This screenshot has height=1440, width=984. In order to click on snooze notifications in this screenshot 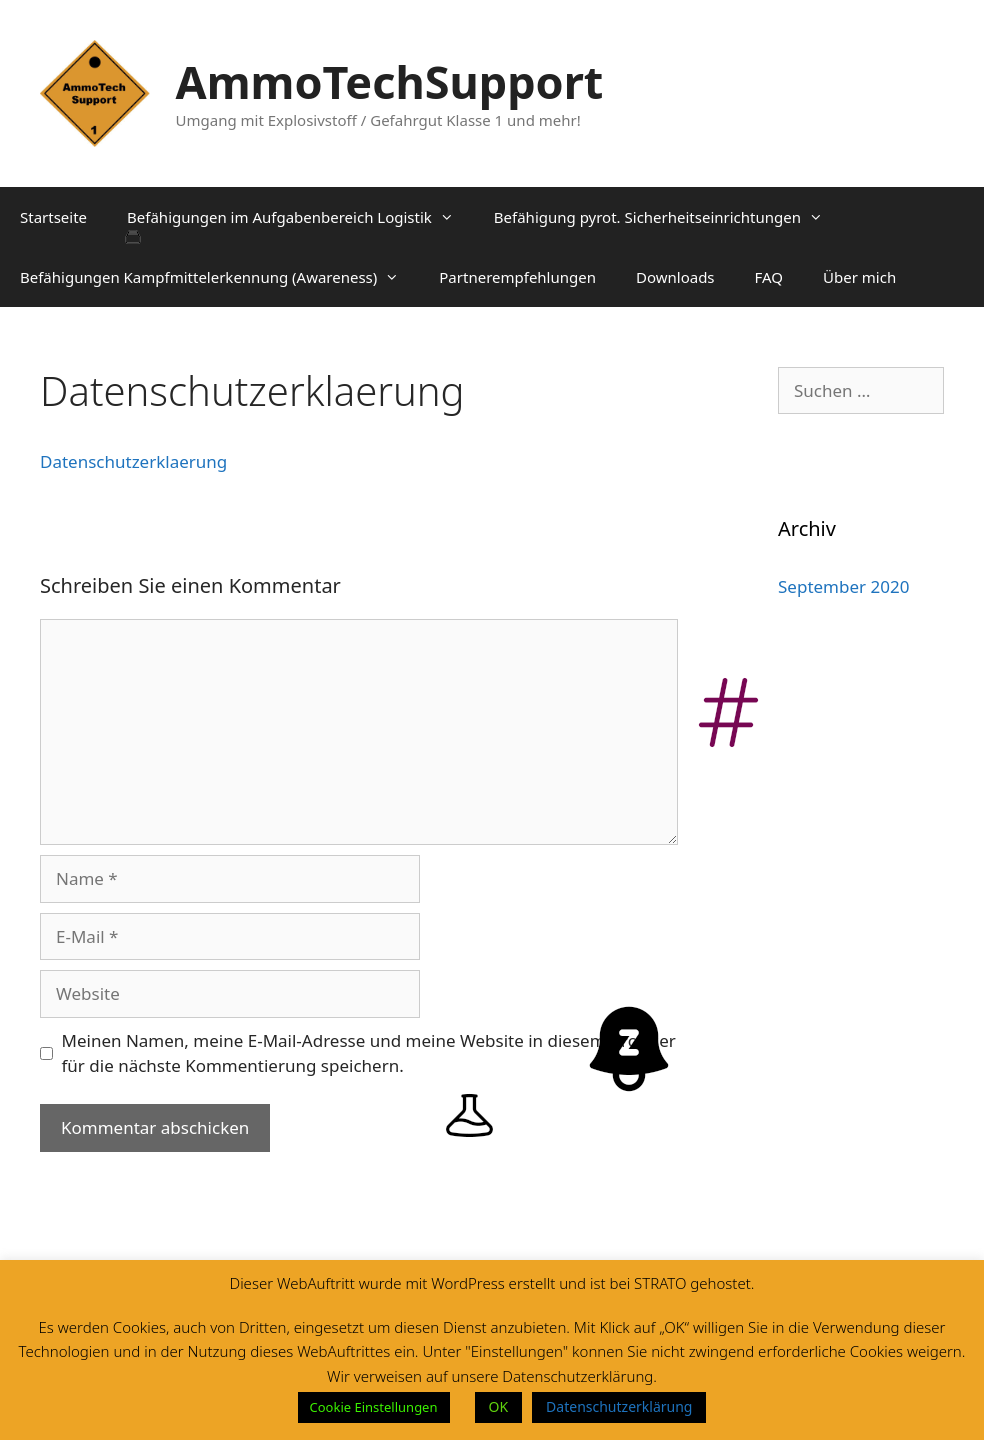, I will do `click(629, 1049)`.